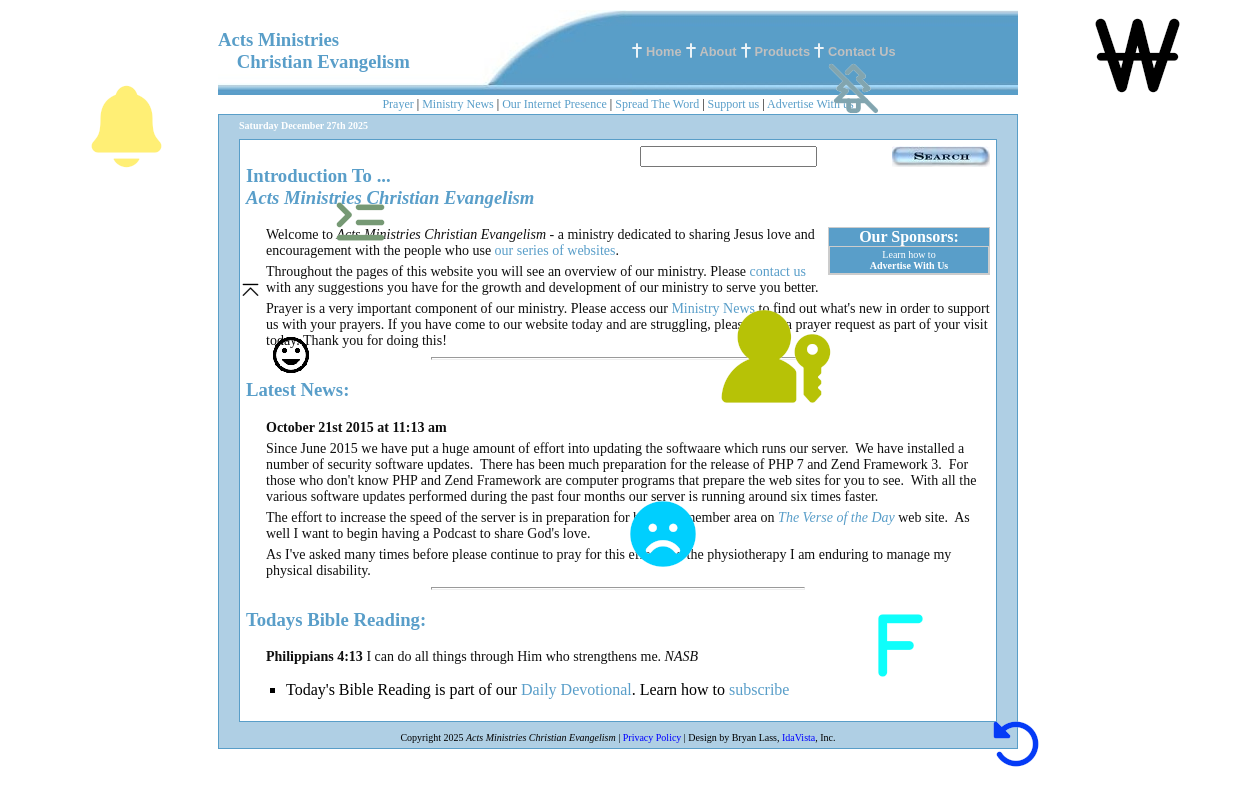  Describe the element at coordinates (250, 289) in the screenshot. I see `collapse content or scroll to top` at that location.